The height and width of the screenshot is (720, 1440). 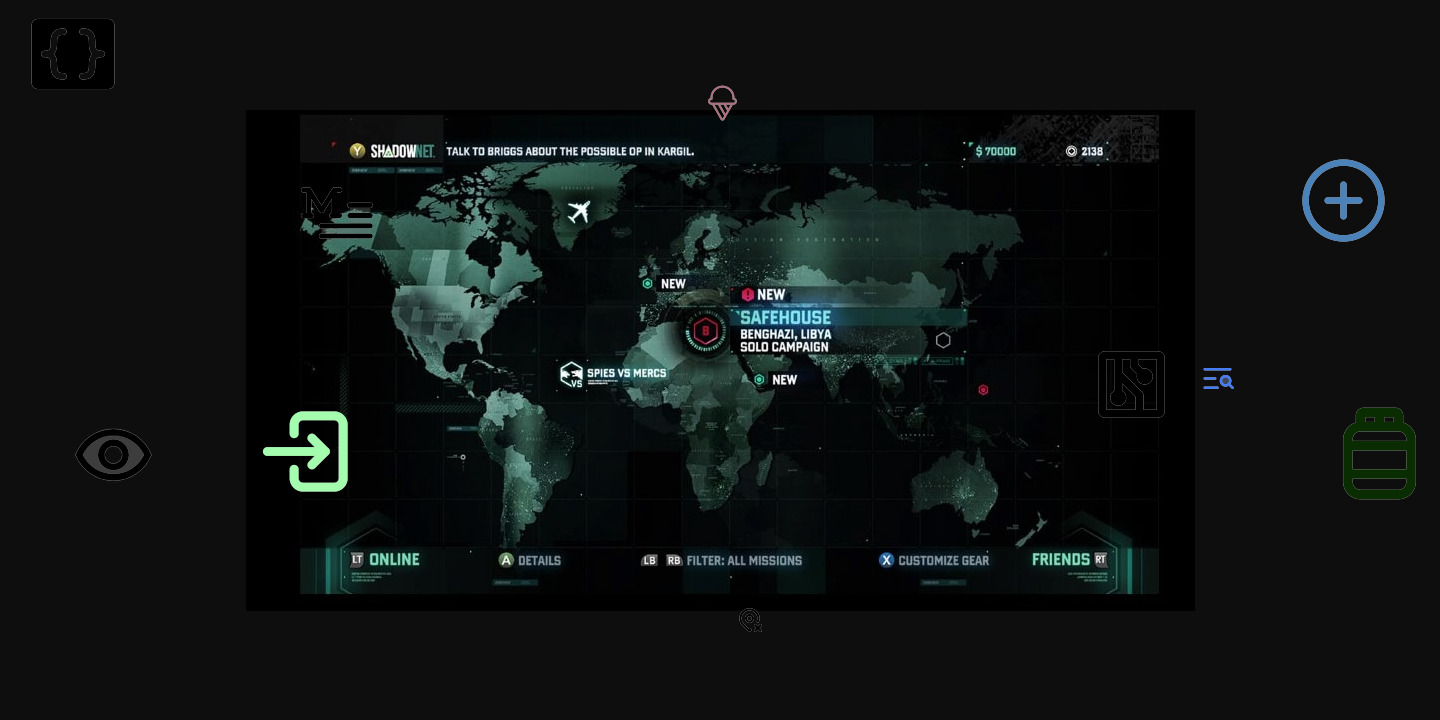 What do you see at coordinates (1217, 378) in the screenshot?
I see `search within a list or document` at bounding box center [1217, 378].